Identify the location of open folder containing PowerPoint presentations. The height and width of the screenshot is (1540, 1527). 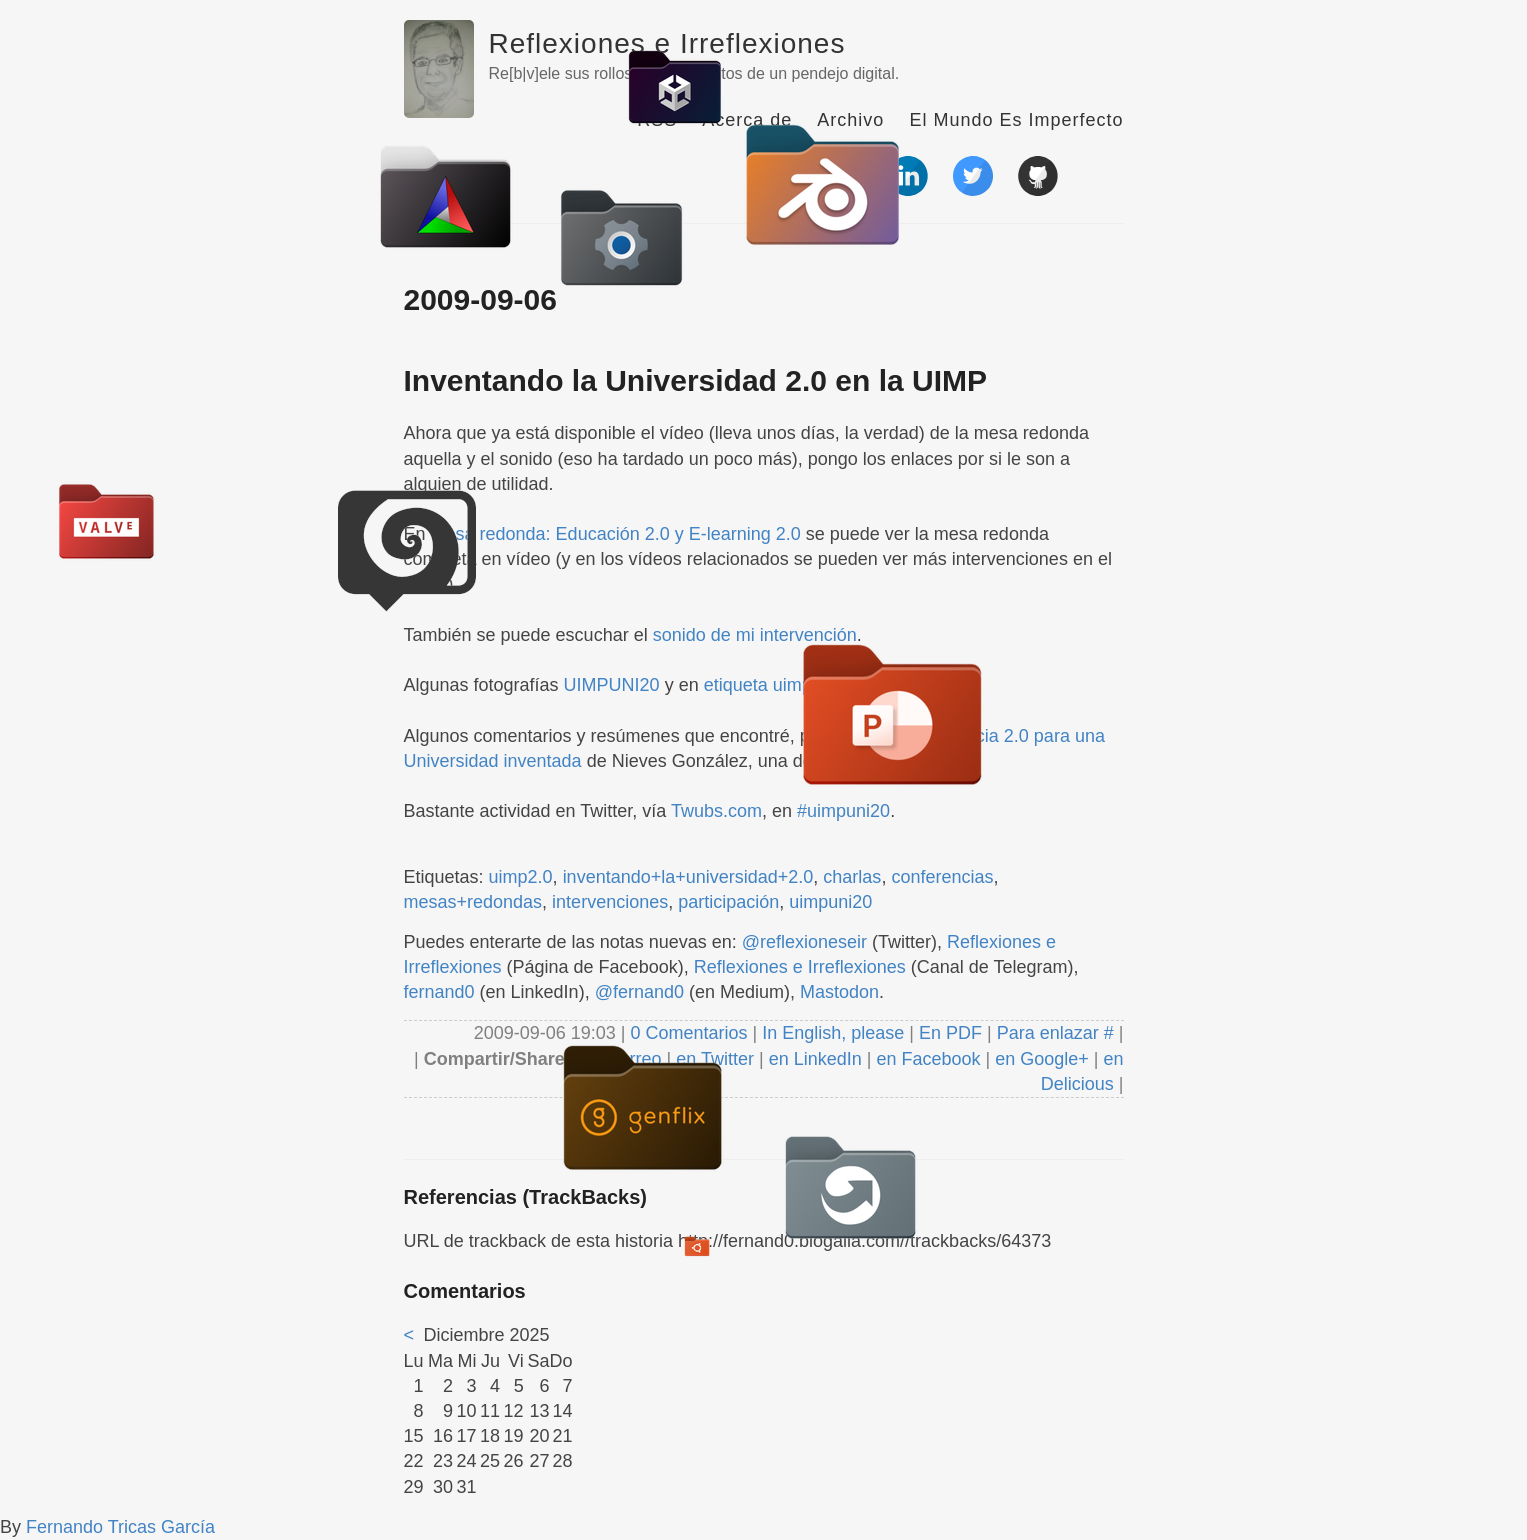
(891, 719).